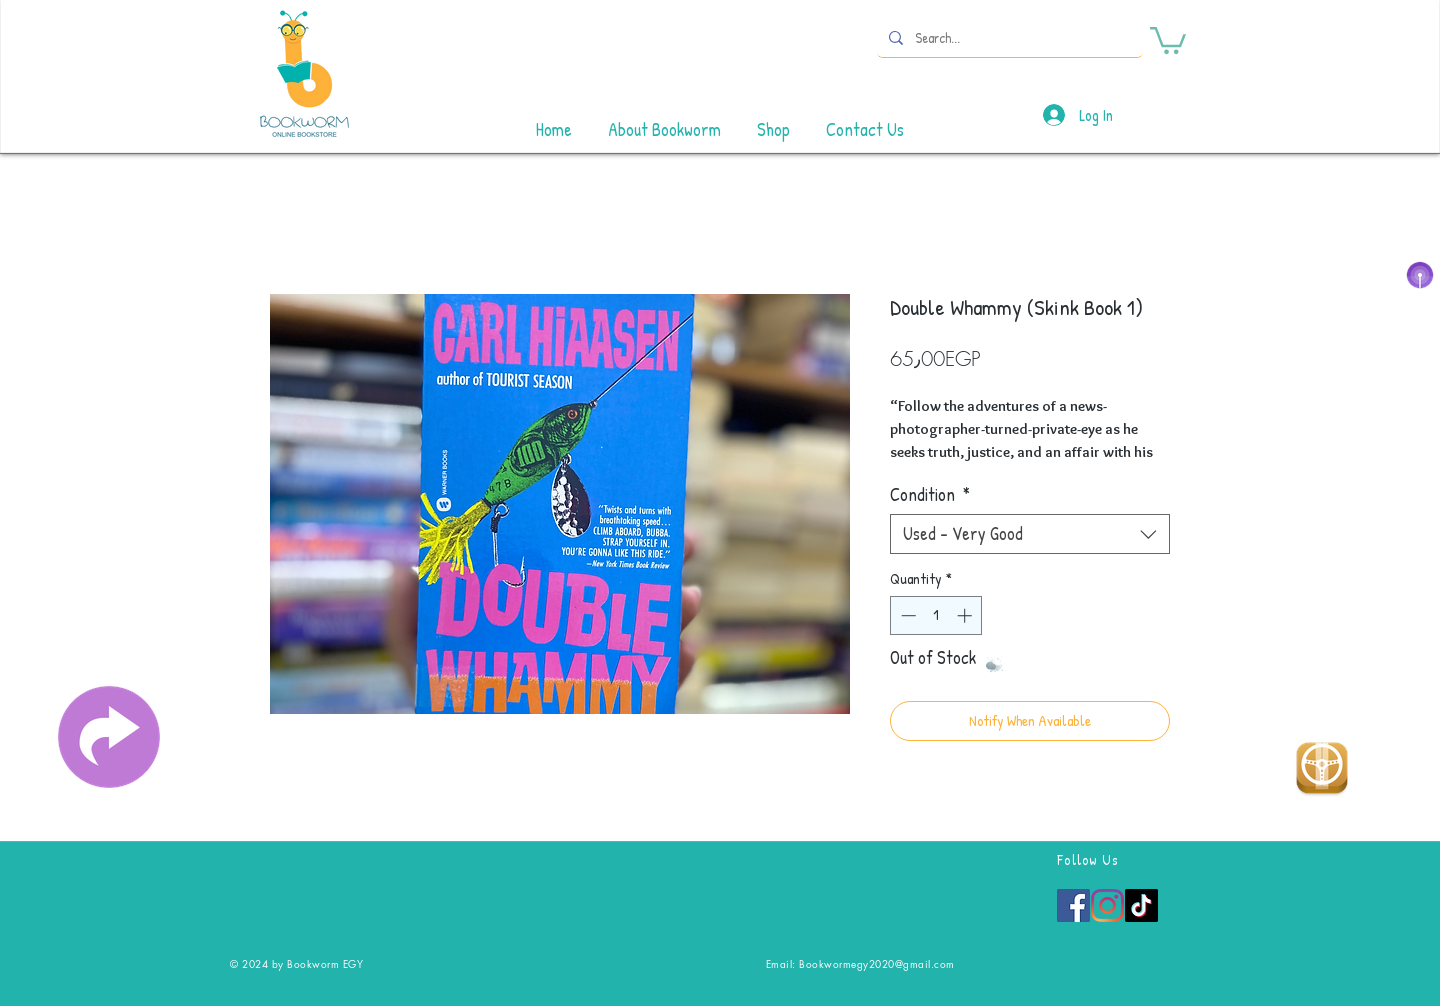 This screenshot has width=1440, height=1006. I want to click on open the podcasts app, so click(1420, 275).